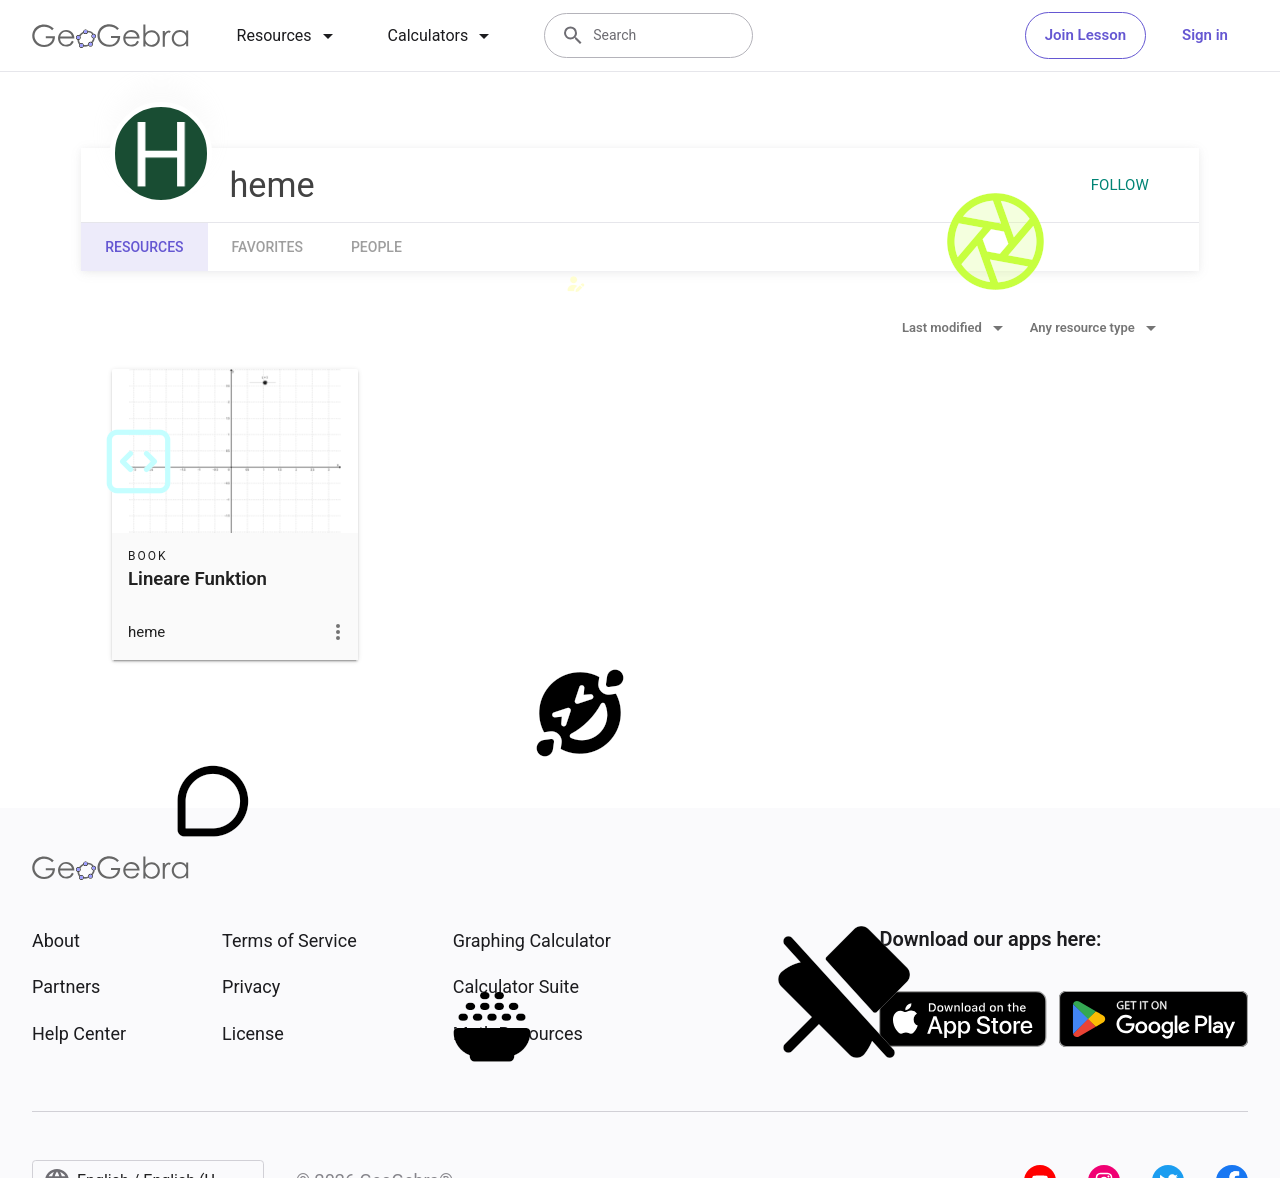 Image resolution: width=1280 pixels, height=1178 pixels. Describe the element at coordinates (138, 461) in the screenshot. I see `view or edit source code` at that location.